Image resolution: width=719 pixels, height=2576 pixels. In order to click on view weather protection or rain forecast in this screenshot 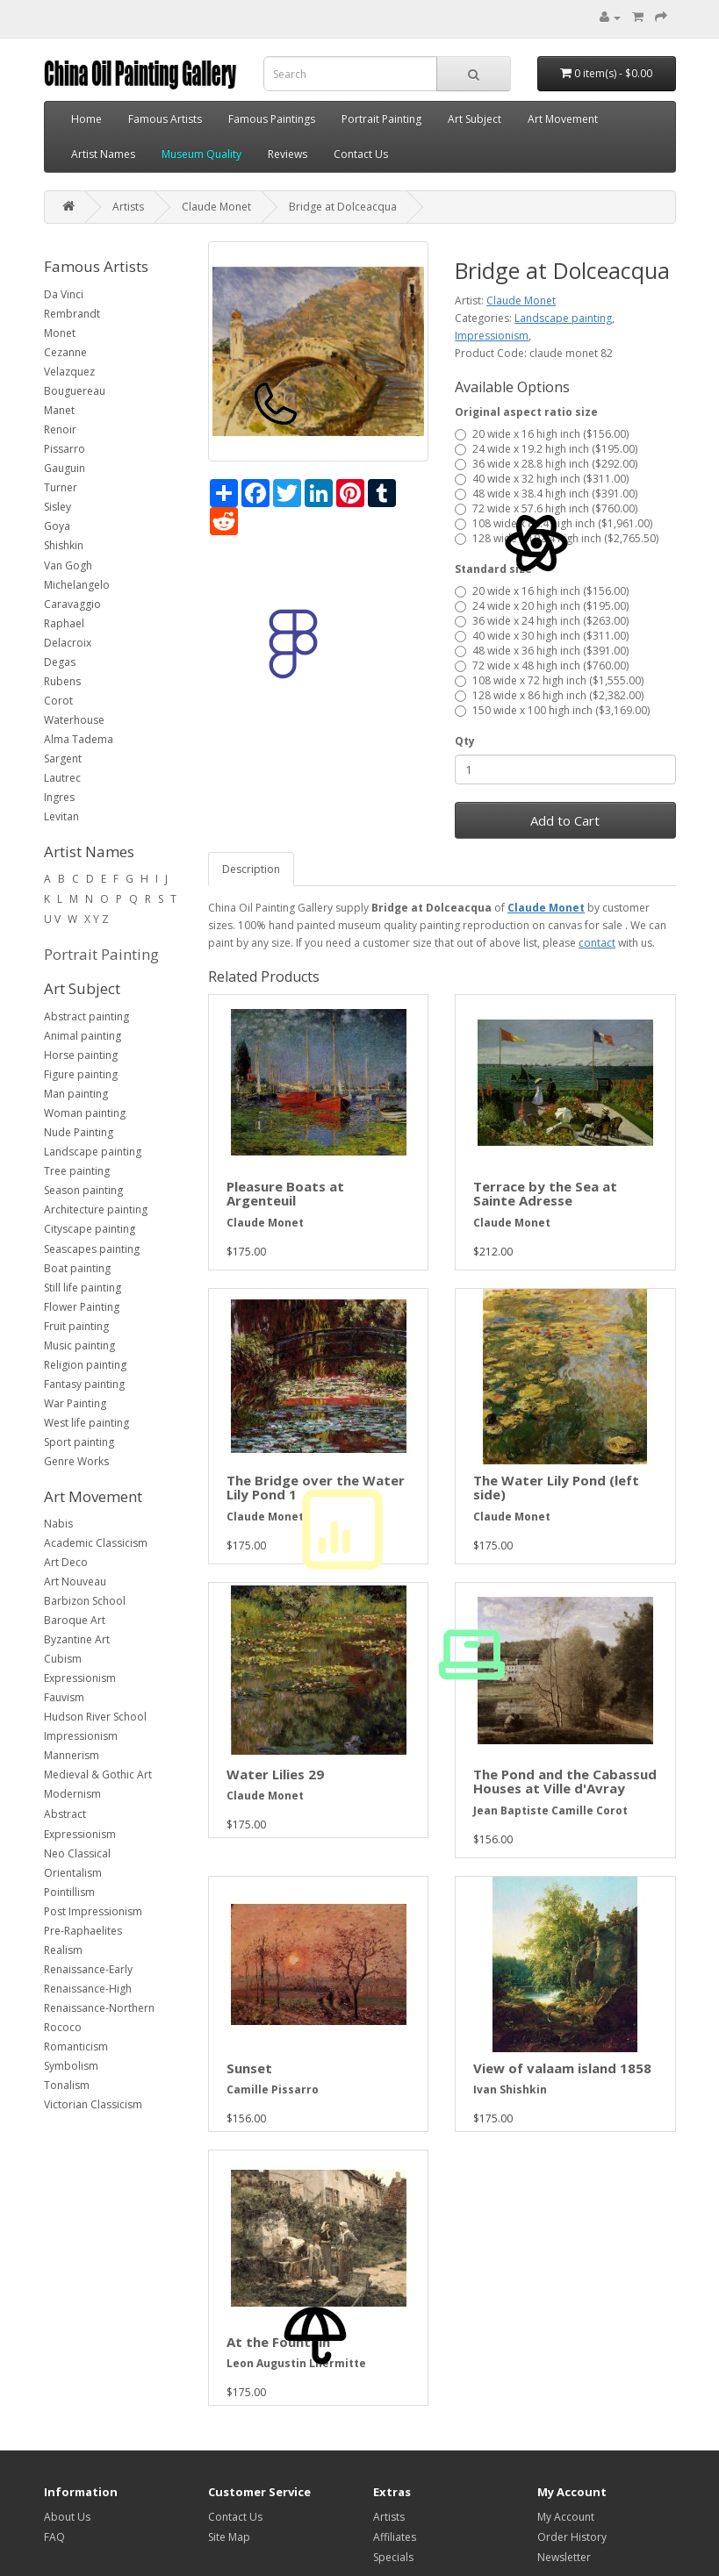, I will do `click(315, 2336)`.